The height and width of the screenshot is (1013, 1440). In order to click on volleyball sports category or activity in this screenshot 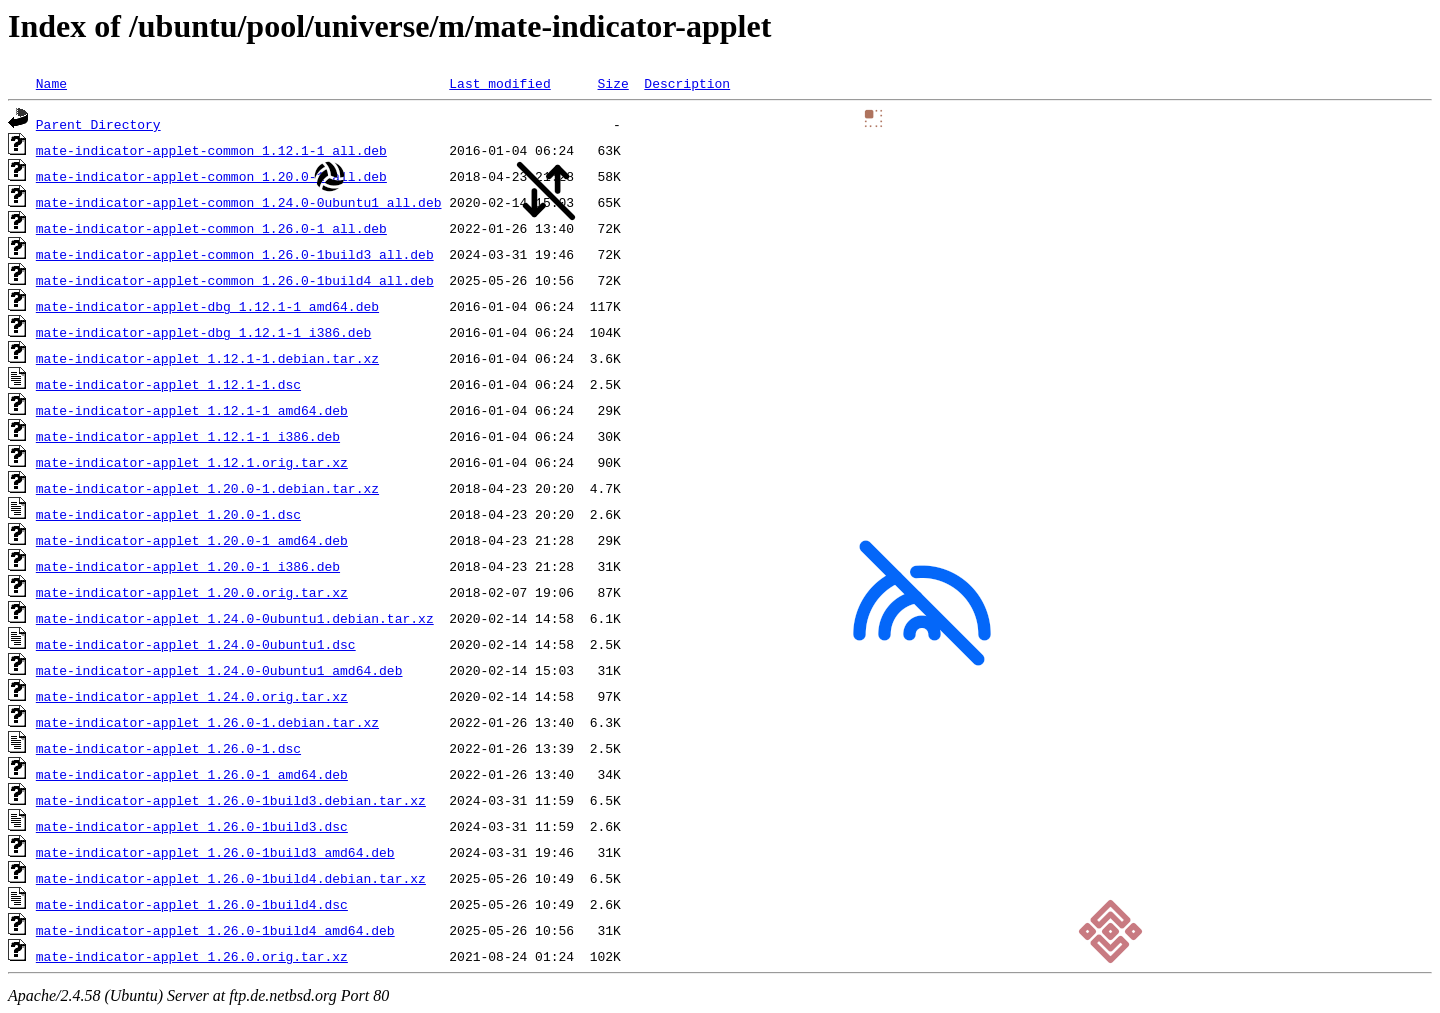, I will do `click(329, 176)`.